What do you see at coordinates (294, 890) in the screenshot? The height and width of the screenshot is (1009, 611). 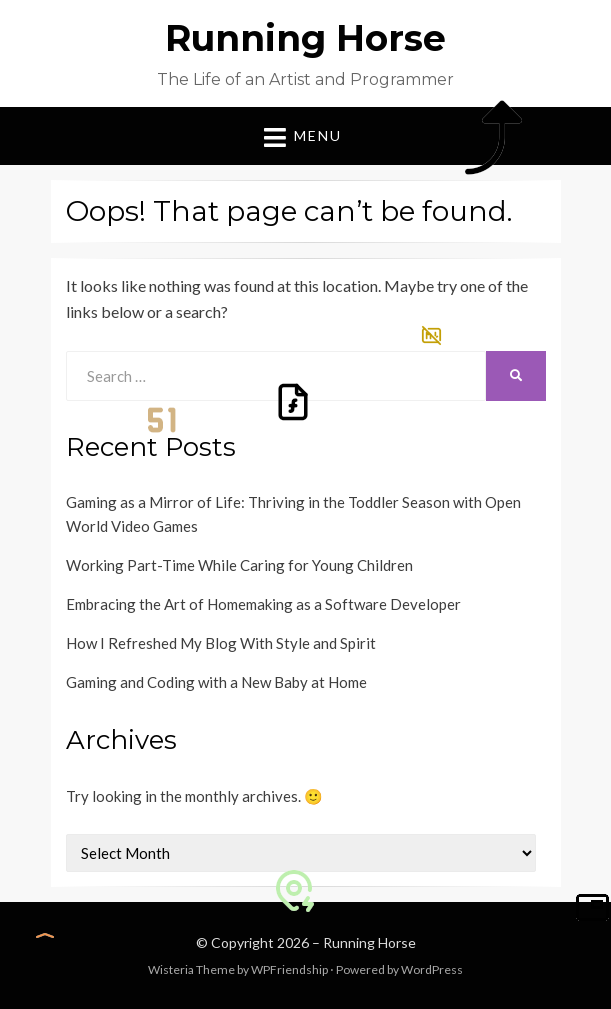 I see `enable fast or instant location tracking` at bounding box center [294, 890].